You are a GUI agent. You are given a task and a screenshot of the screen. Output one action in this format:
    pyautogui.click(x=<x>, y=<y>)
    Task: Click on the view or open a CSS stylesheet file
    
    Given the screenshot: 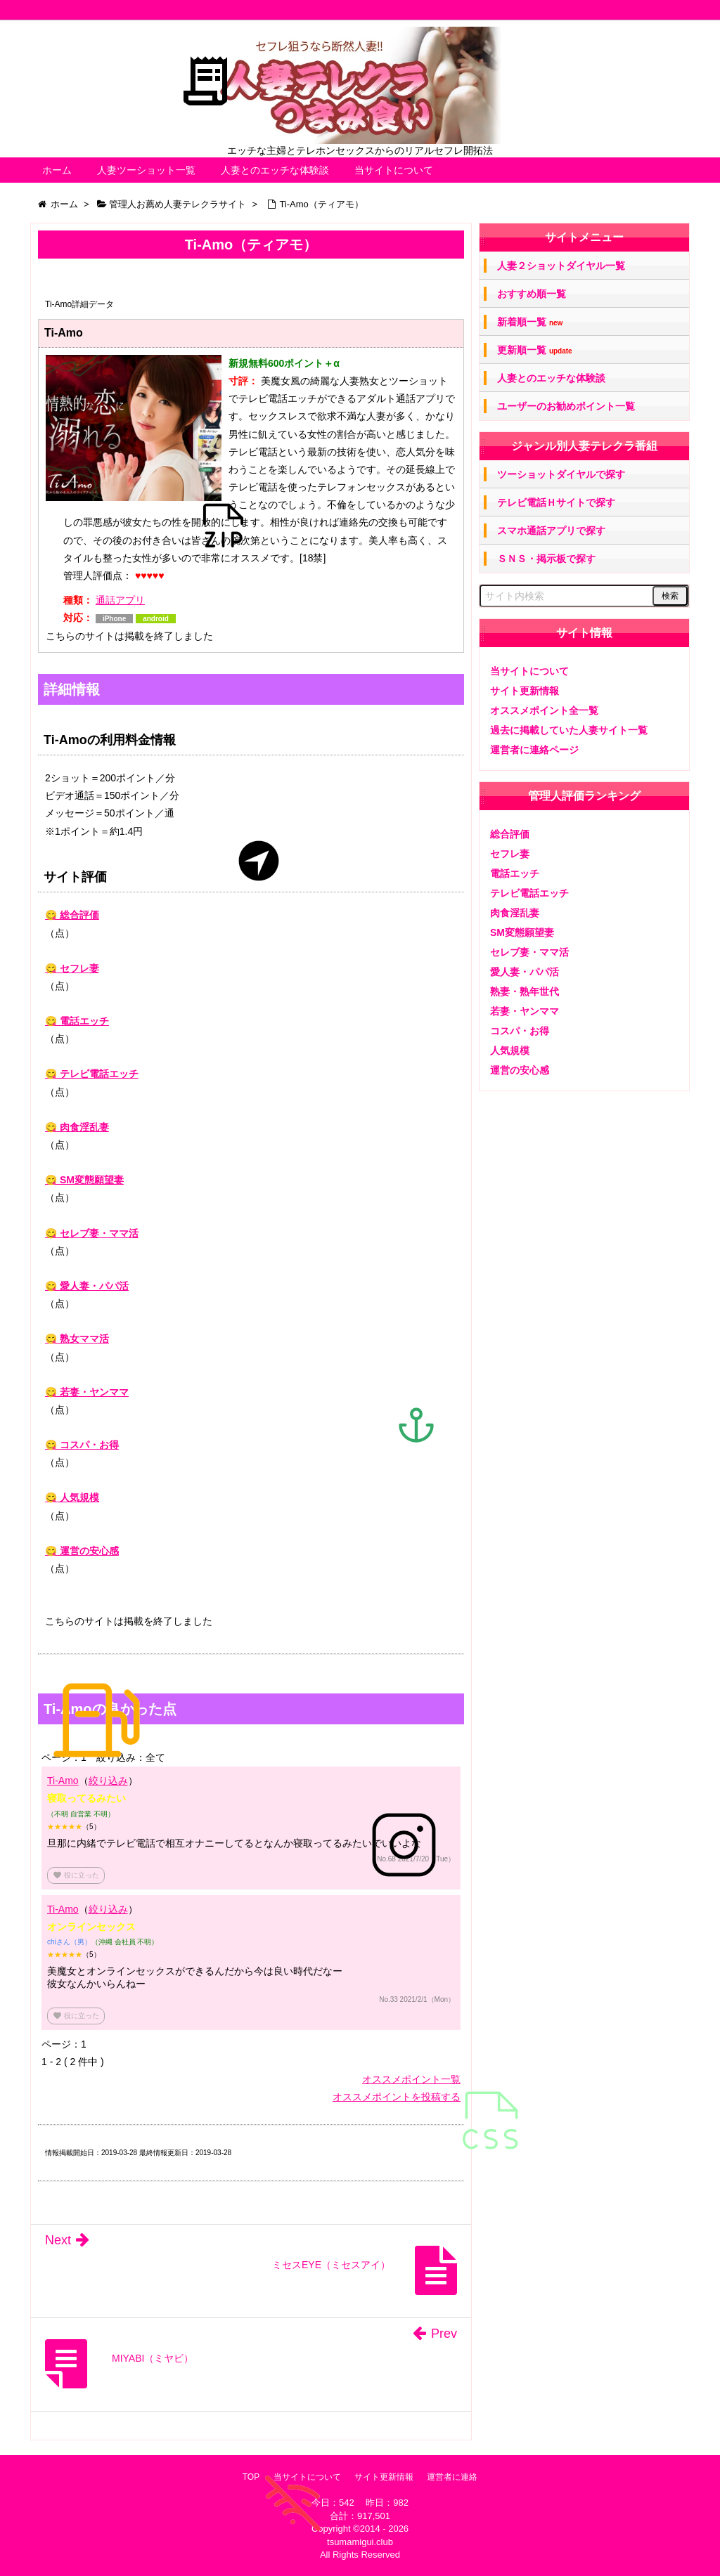 What is the action you would take?
    pyautogui.click(x=491, y=2123)
    